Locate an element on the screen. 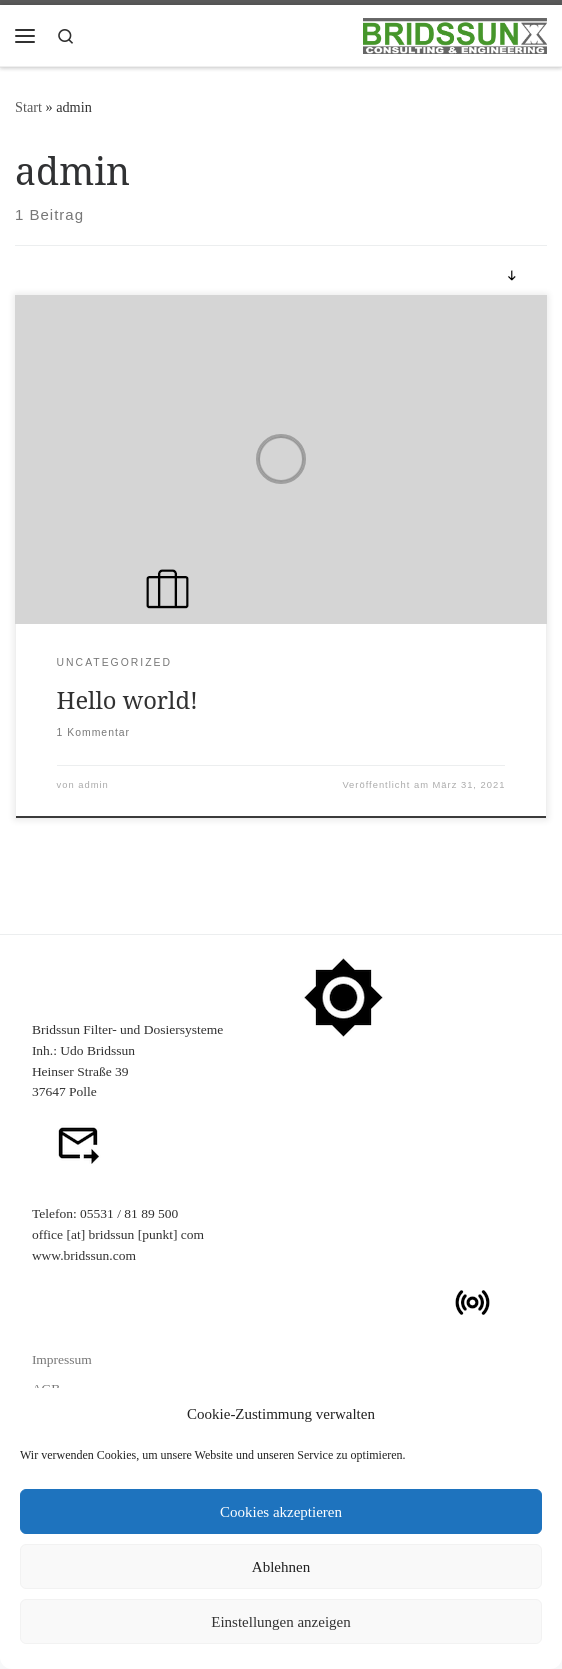 This screenshot has width=562, height=1669. access travel or trip details is located at coordinates (167, 590).